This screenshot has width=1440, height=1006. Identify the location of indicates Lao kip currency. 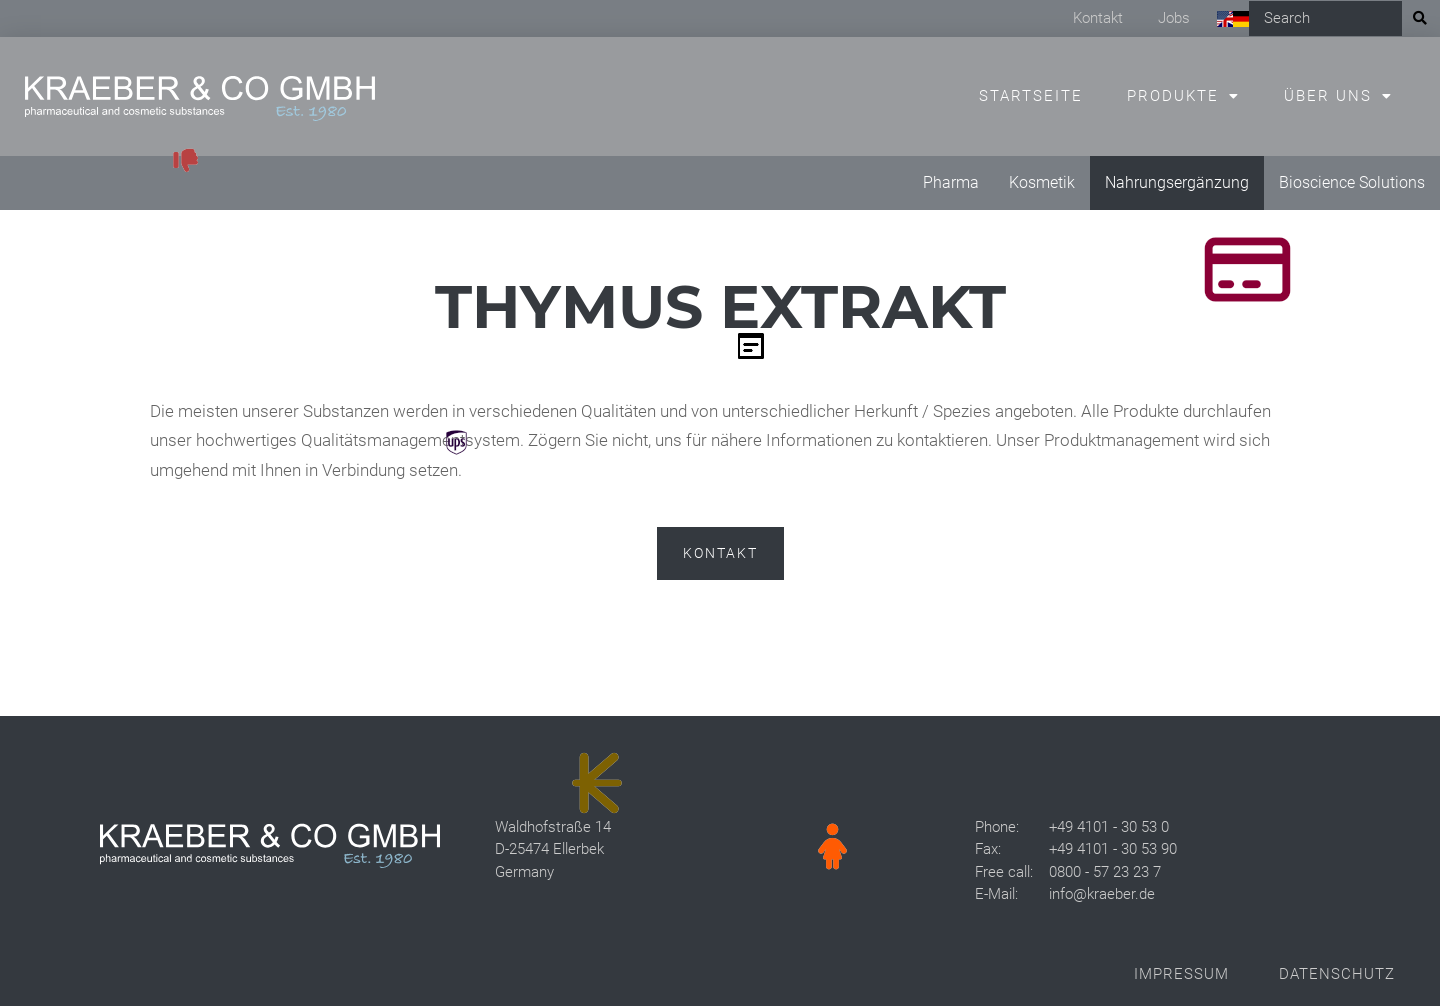
(597, 783).